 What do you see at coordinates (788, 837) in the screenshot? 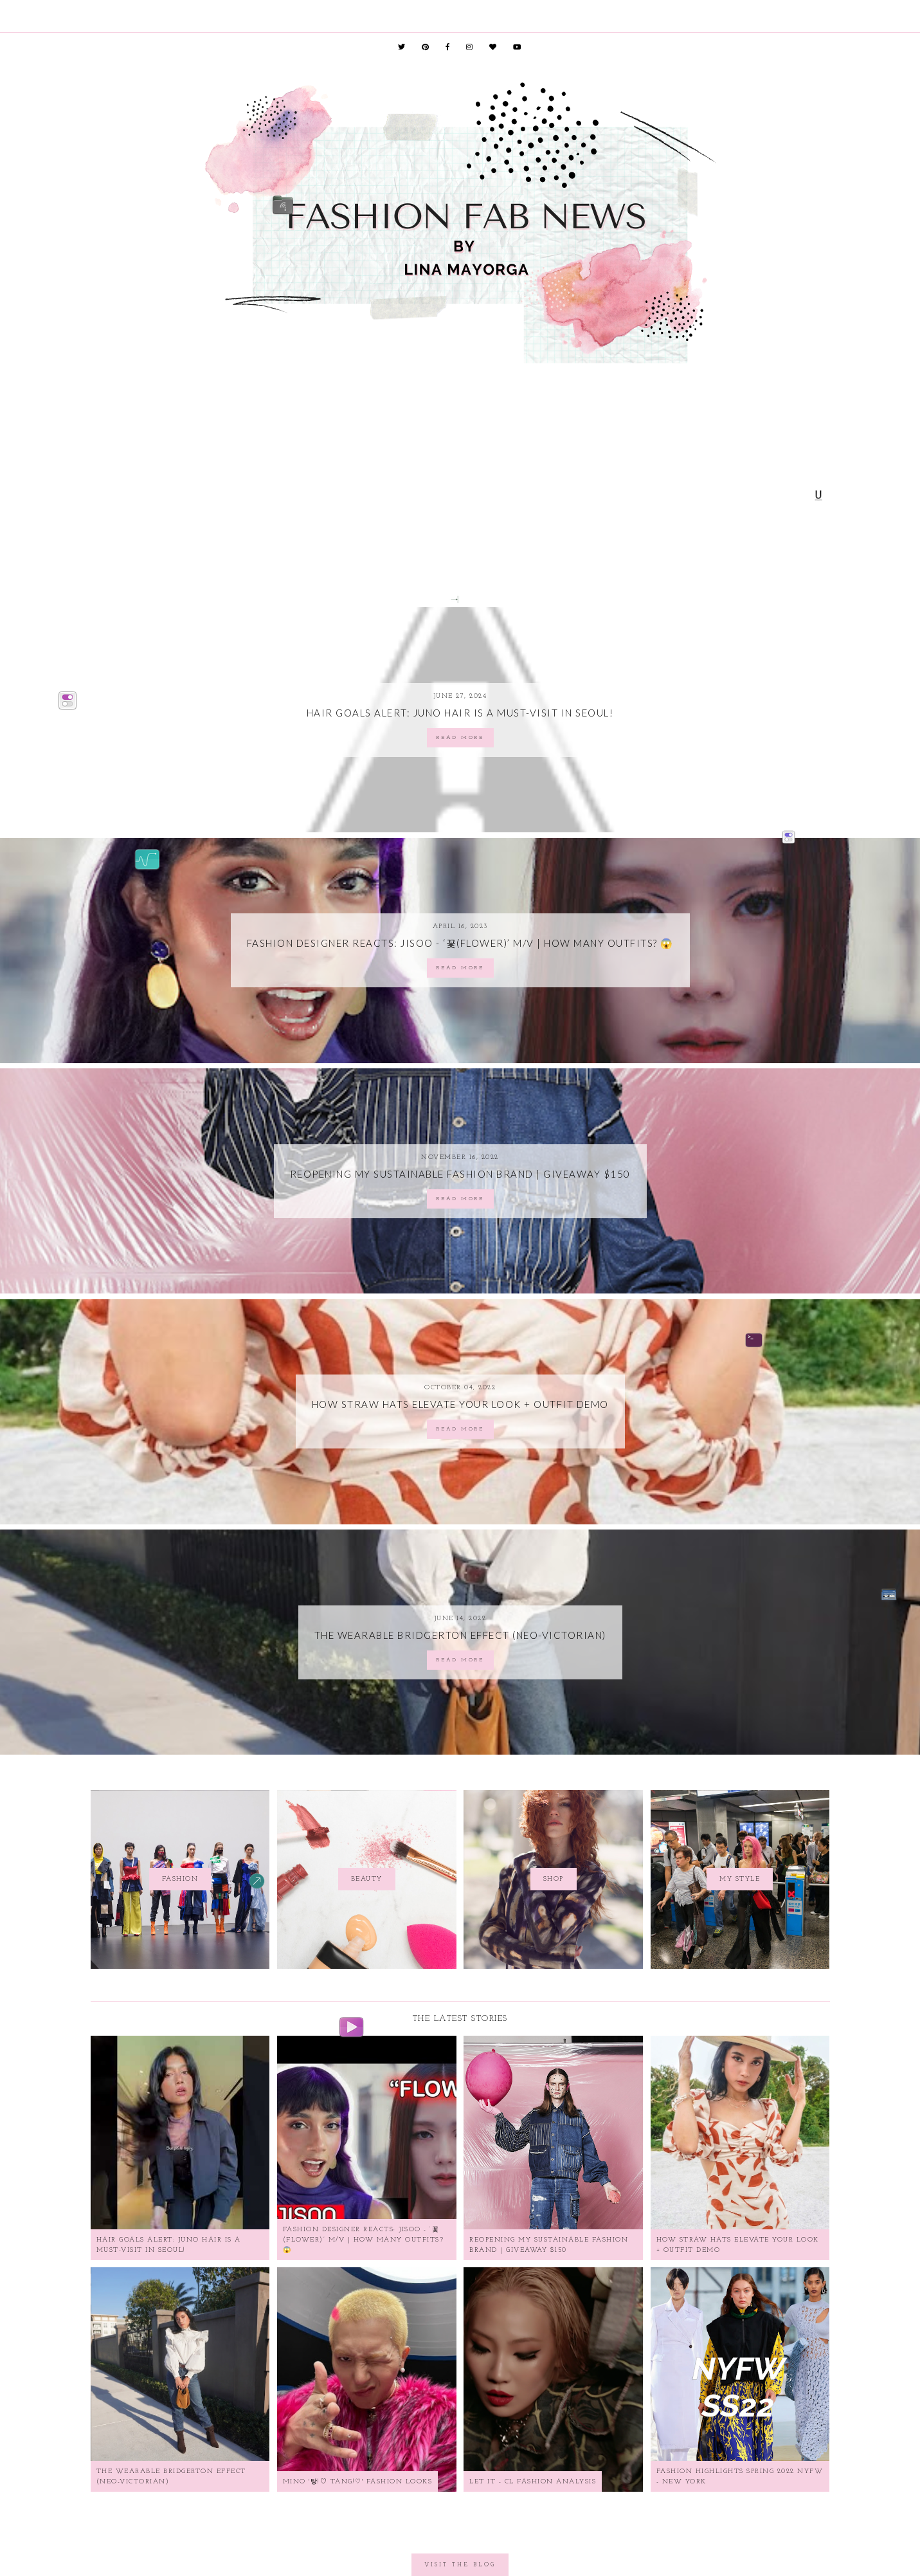
I see `open system settings or preferences` at bounding box center [788, 837].